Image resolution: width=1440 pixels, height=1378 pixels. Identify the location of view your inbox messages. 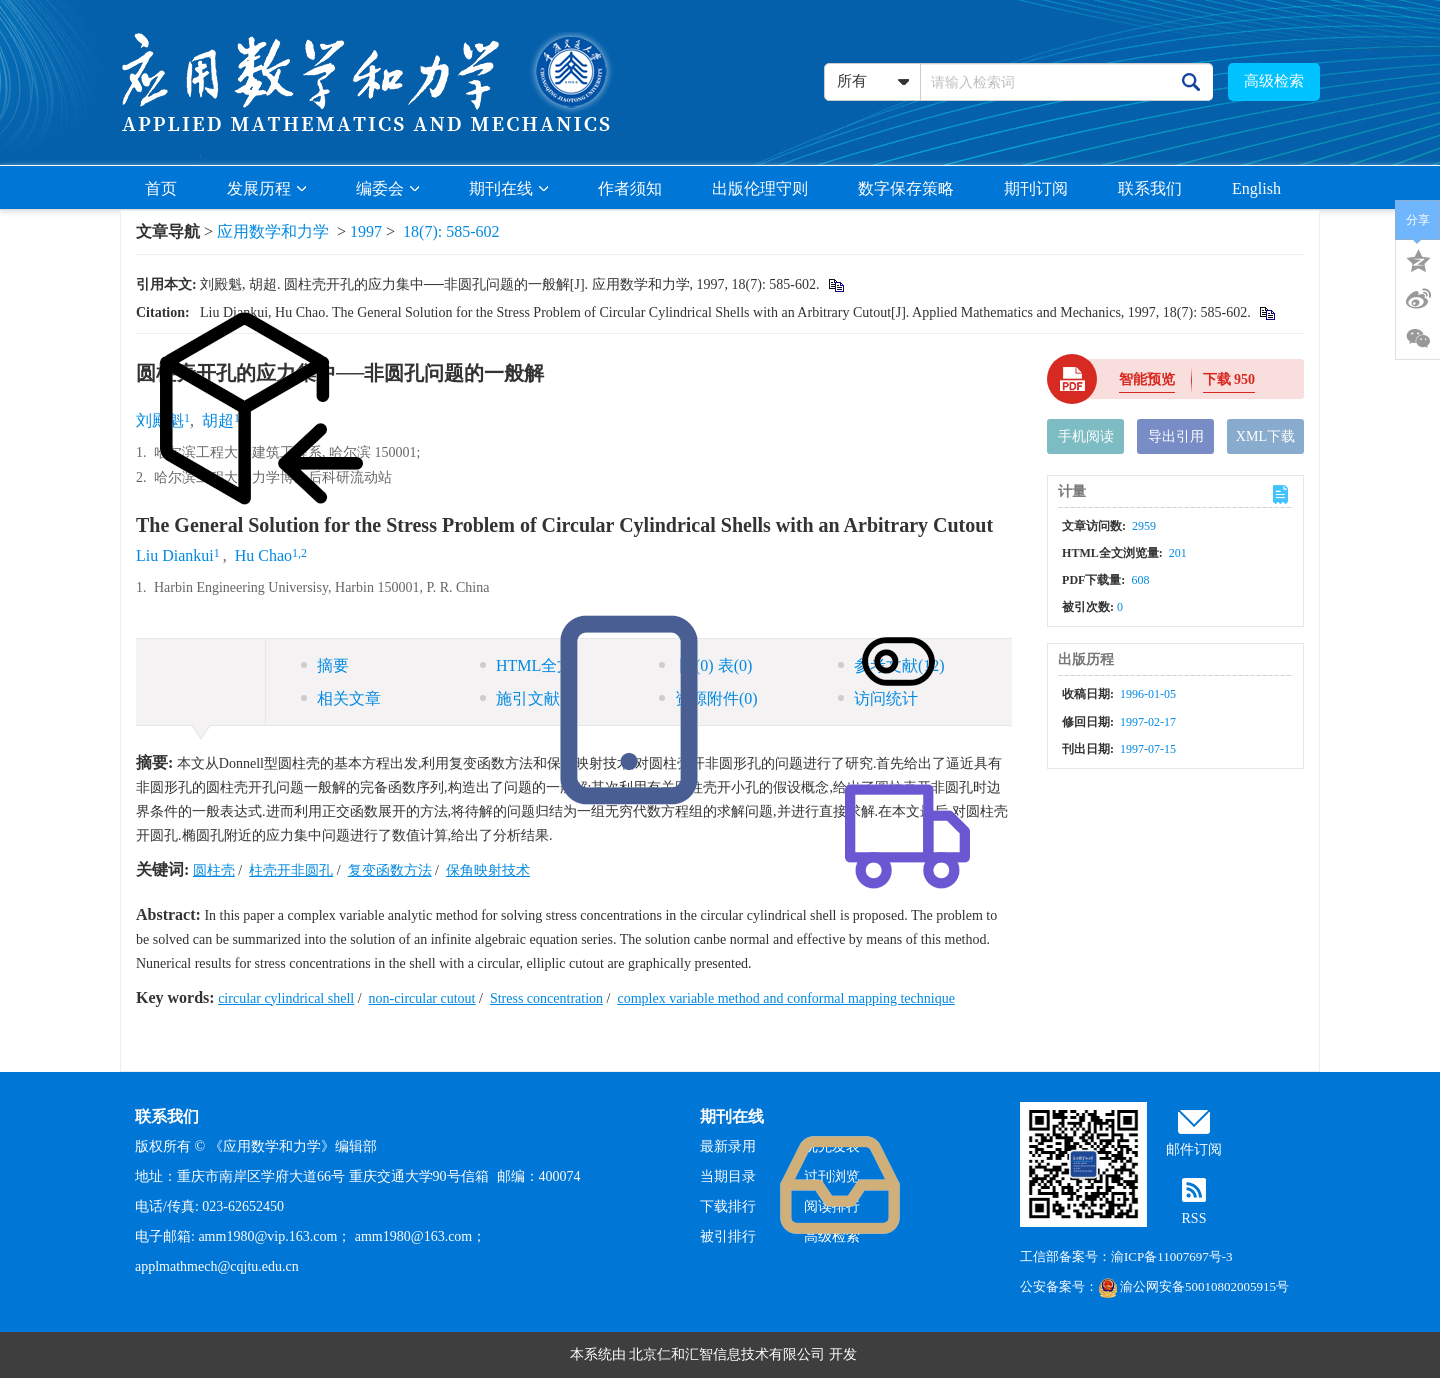
(840, 1185).